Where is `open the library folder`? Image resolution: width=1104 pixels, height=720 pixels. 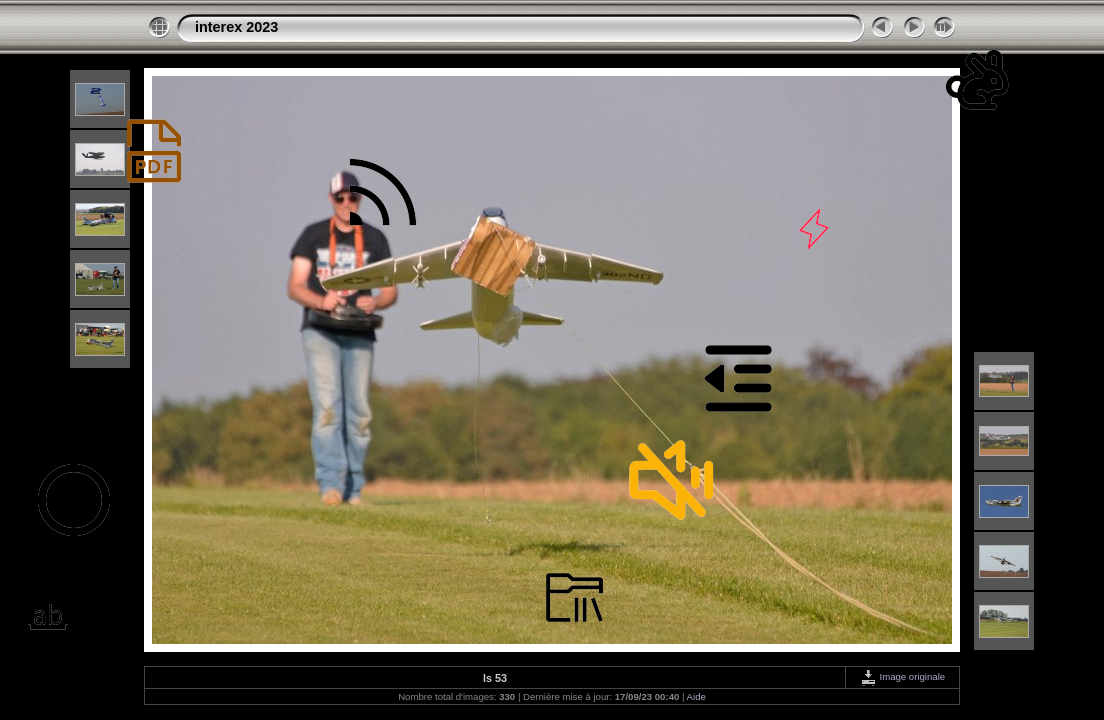 open the library folder is located at coordinates (574, 597).